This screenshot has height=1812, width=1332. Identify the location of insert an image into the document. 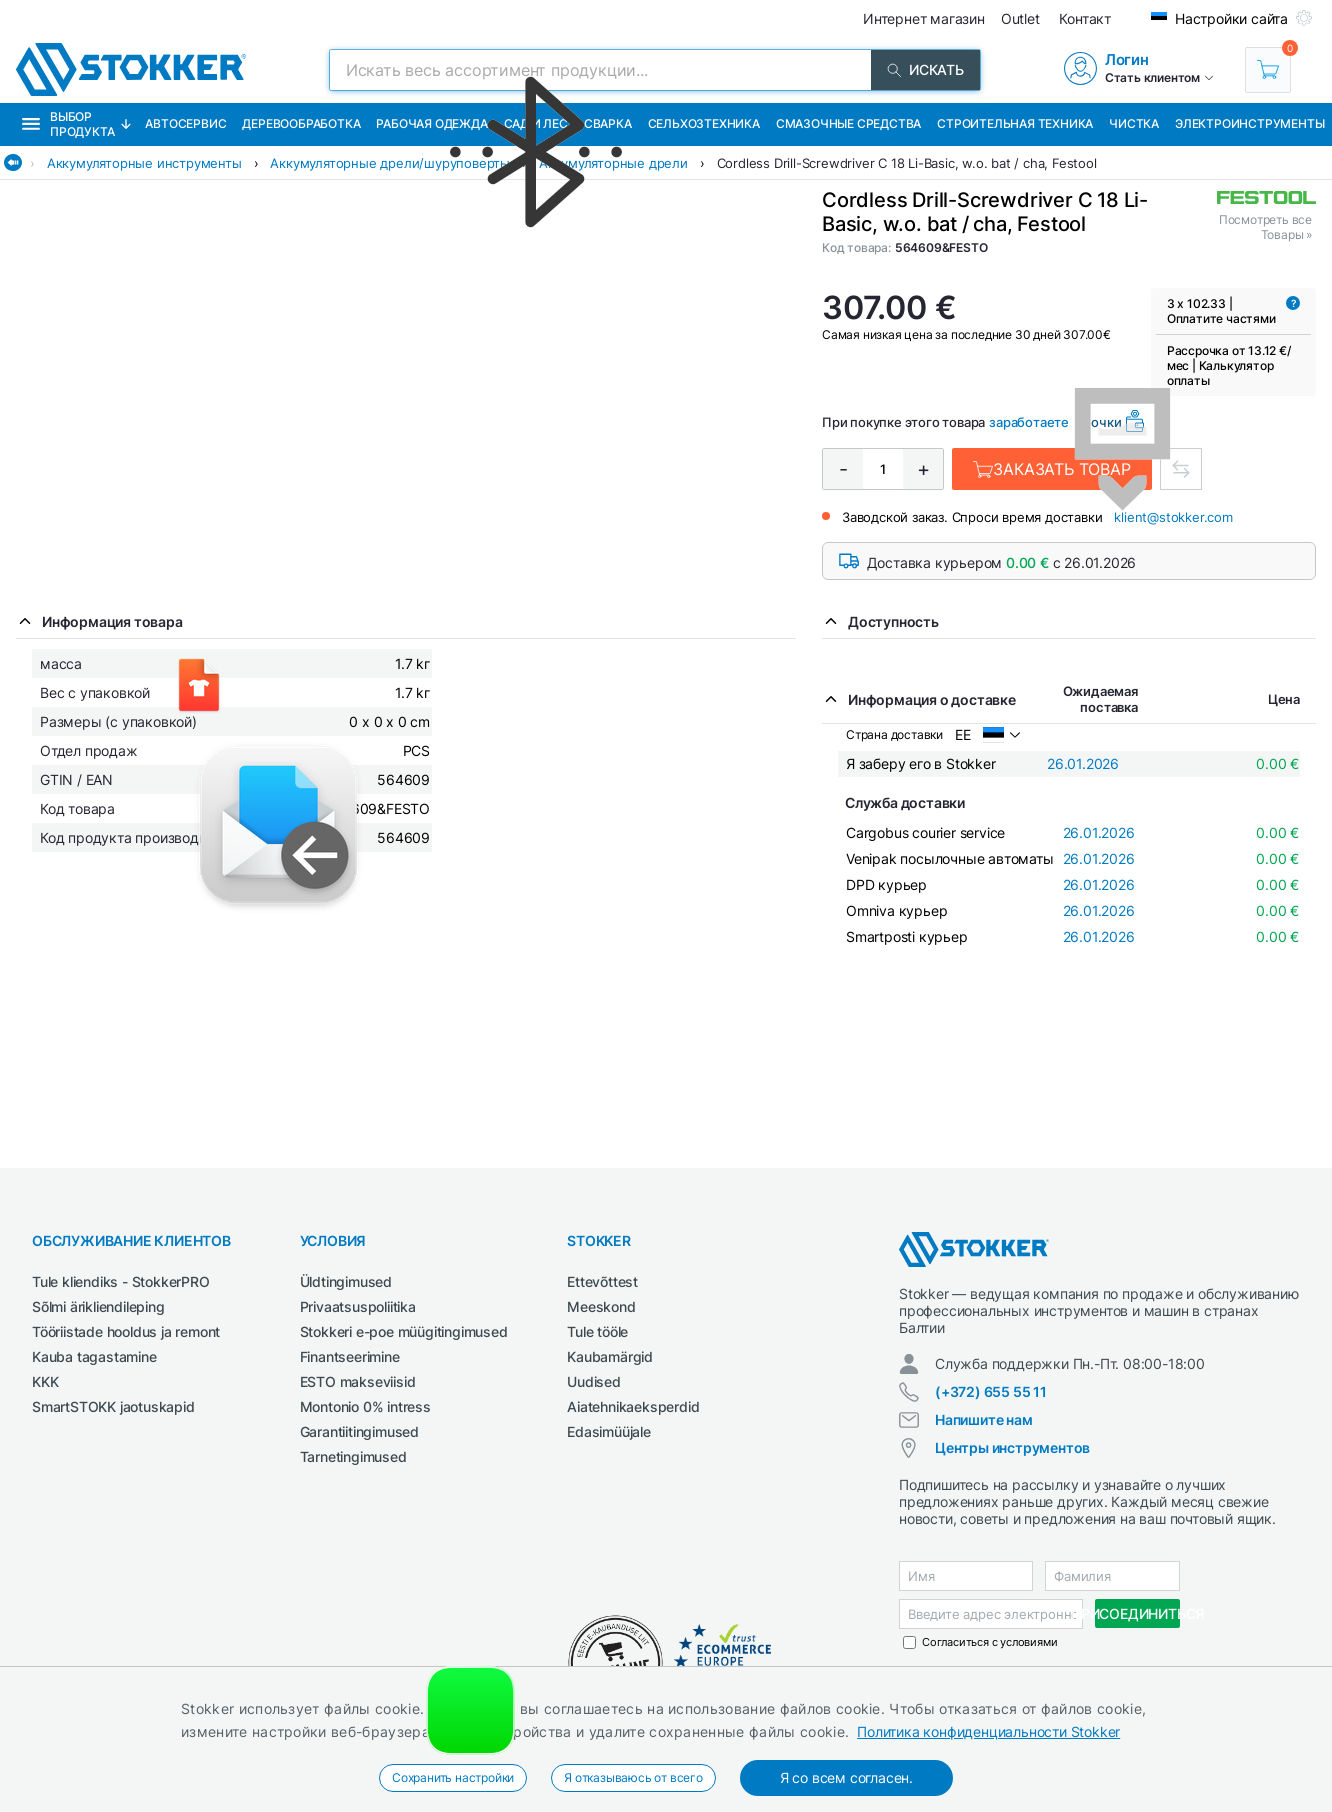
(1122, 451).